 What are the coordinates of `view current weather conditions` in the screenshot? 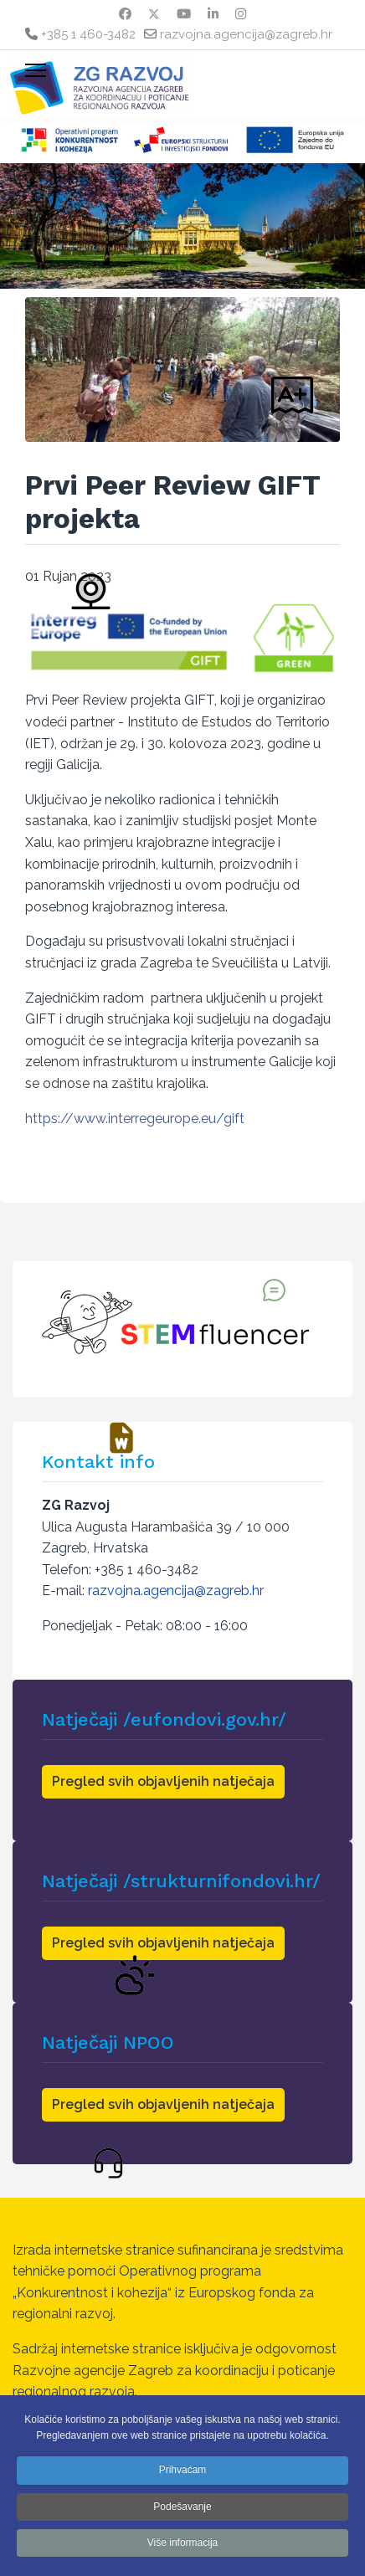 It's located at (135, 1975).